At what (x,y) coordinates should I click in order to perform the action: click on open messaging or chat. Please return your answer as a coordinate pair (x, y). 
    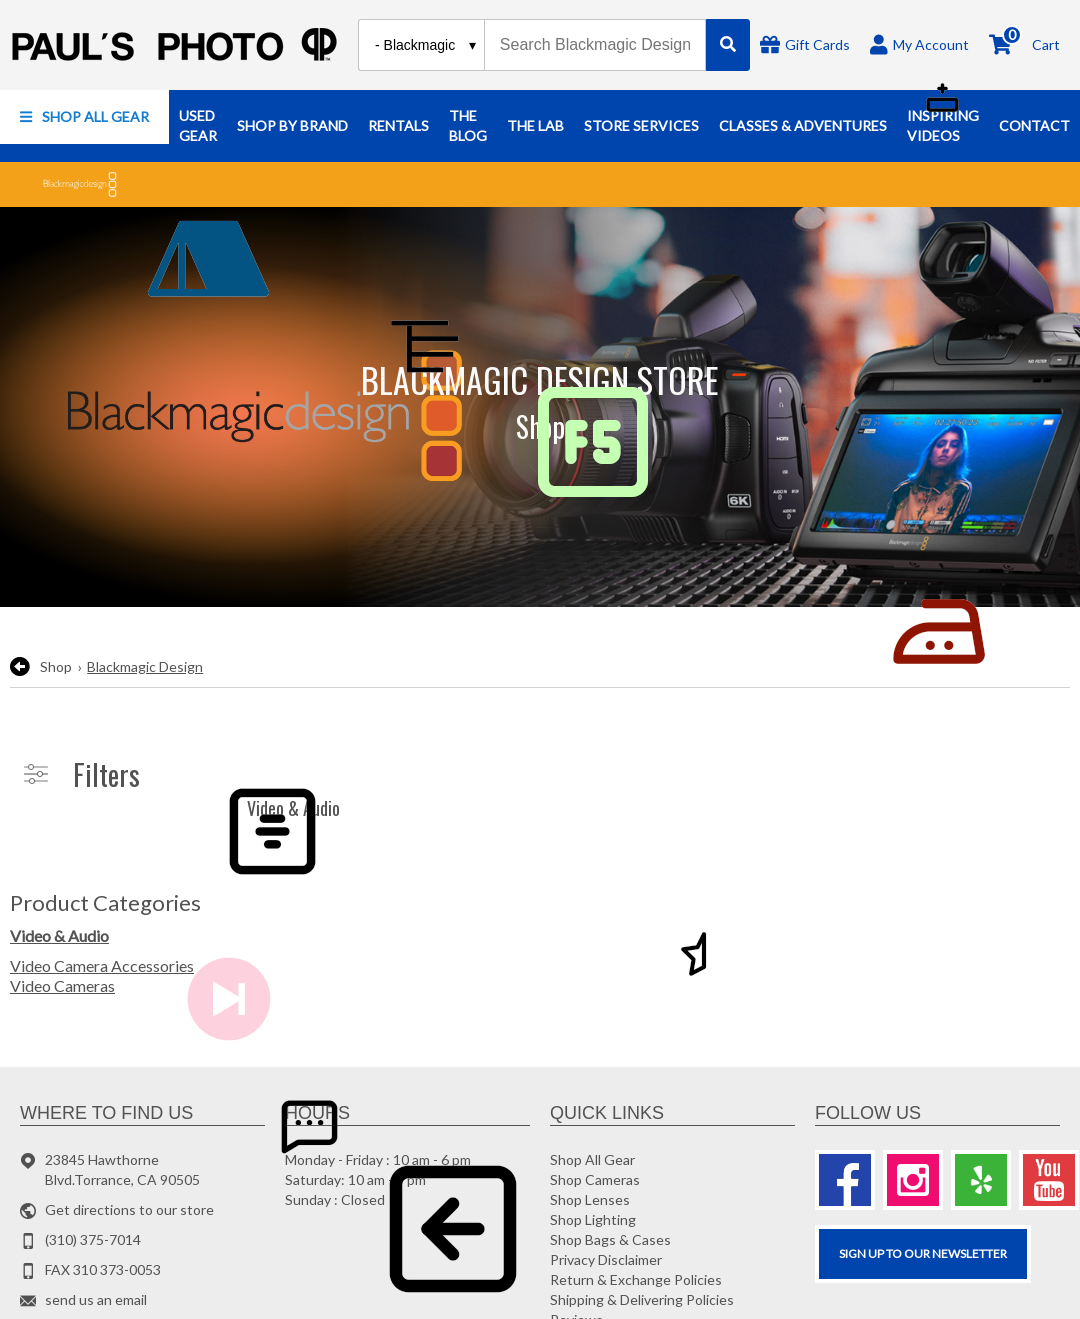
    Looking at the image, I should click on (309, 1125).